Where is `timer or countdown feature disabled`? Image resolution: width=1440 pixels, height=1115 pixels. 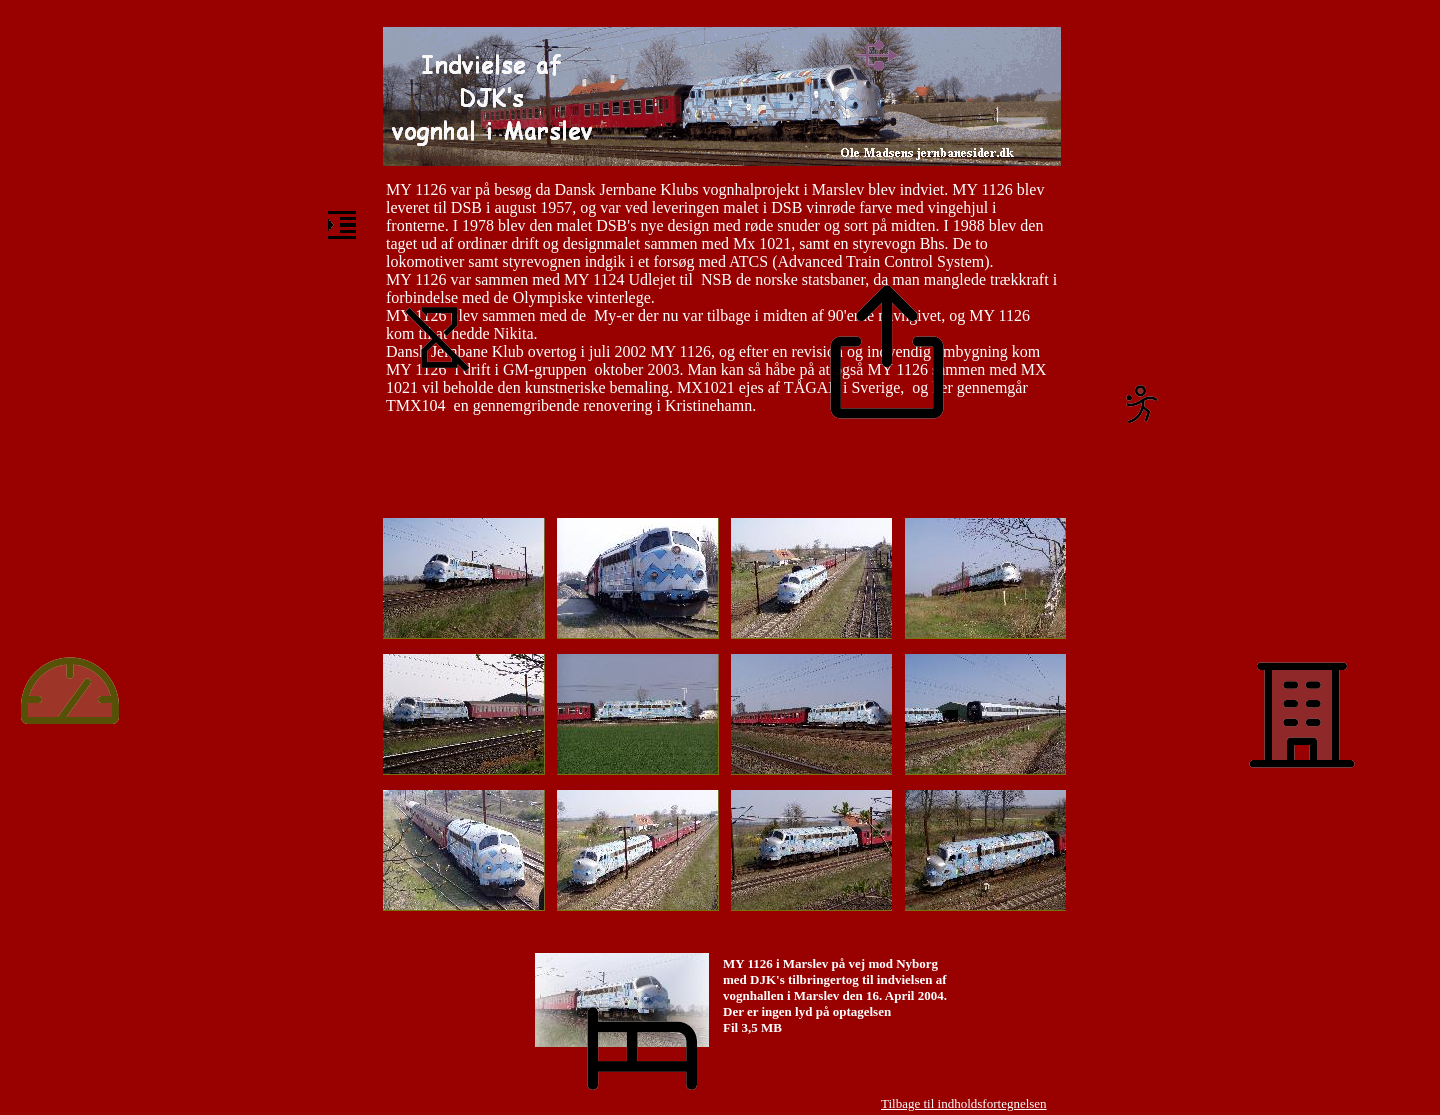
timer or countdown feature disabled is located at coordinates (439, 337).